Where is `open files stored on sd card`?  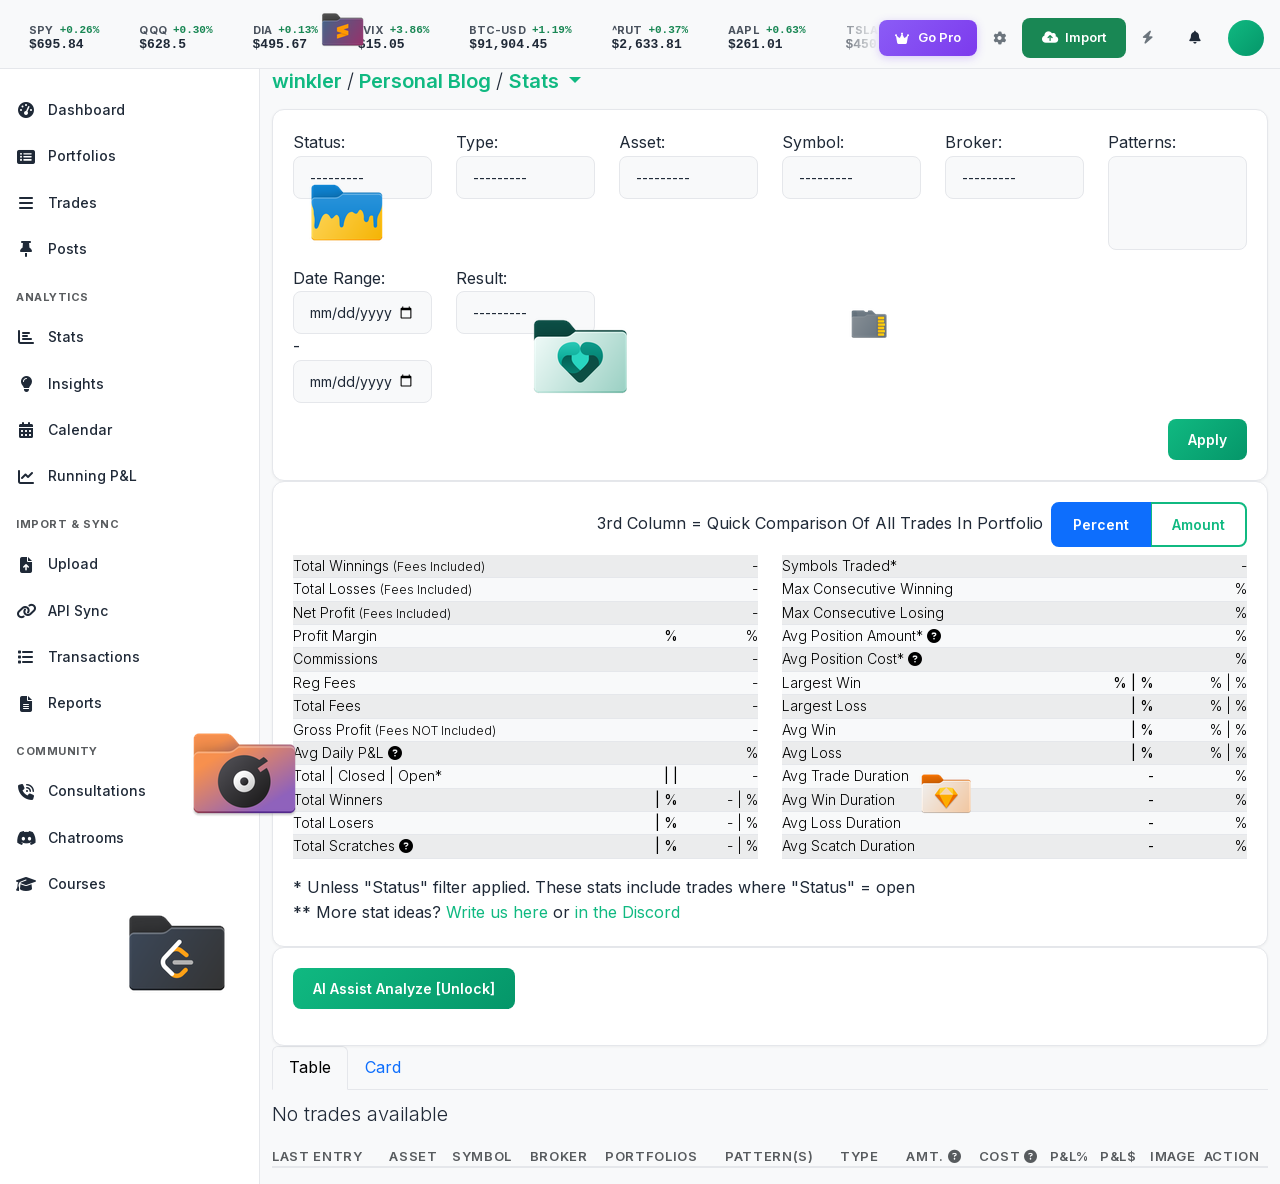 open files stored on sd card is located at coordinates (869, 325).